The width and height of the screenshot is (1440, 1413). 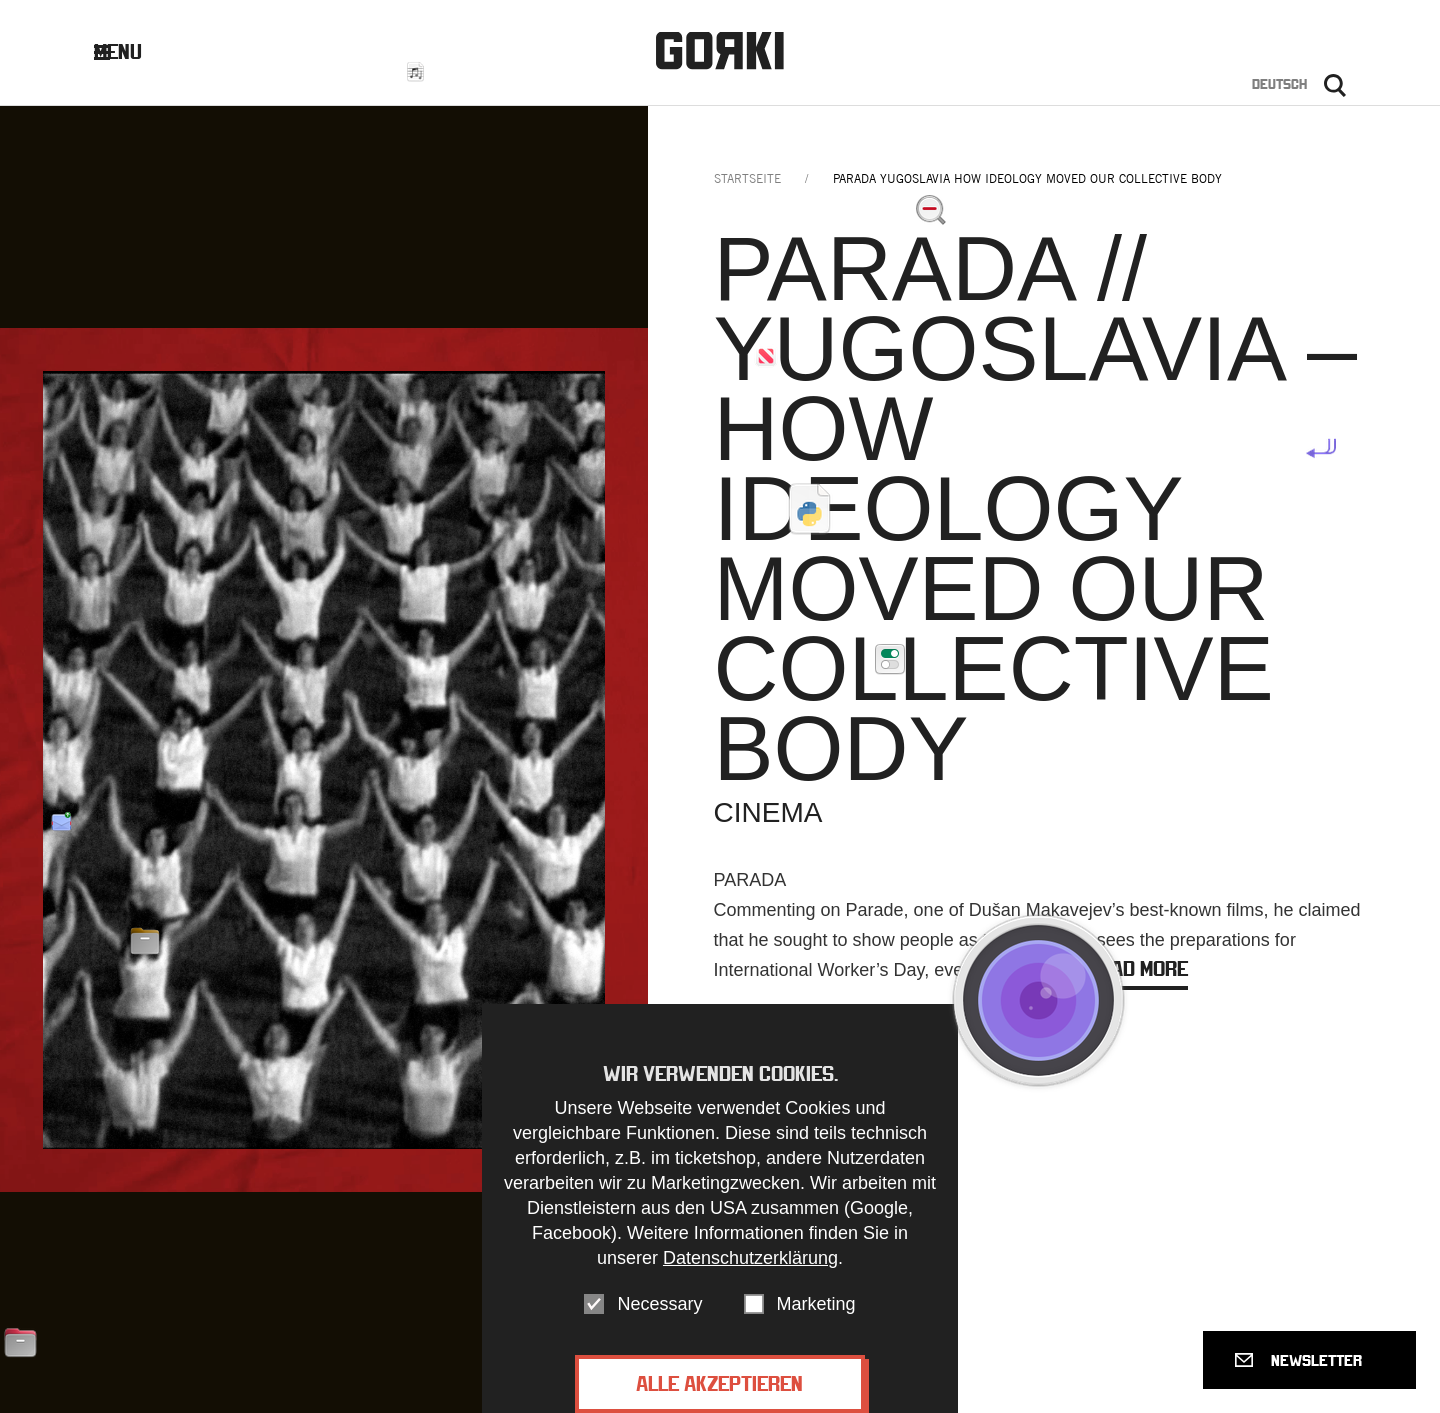 What do you see at coordinates (145, 941) in the screenshot?
I see `open the file manager` at bounding box center [145, 941].